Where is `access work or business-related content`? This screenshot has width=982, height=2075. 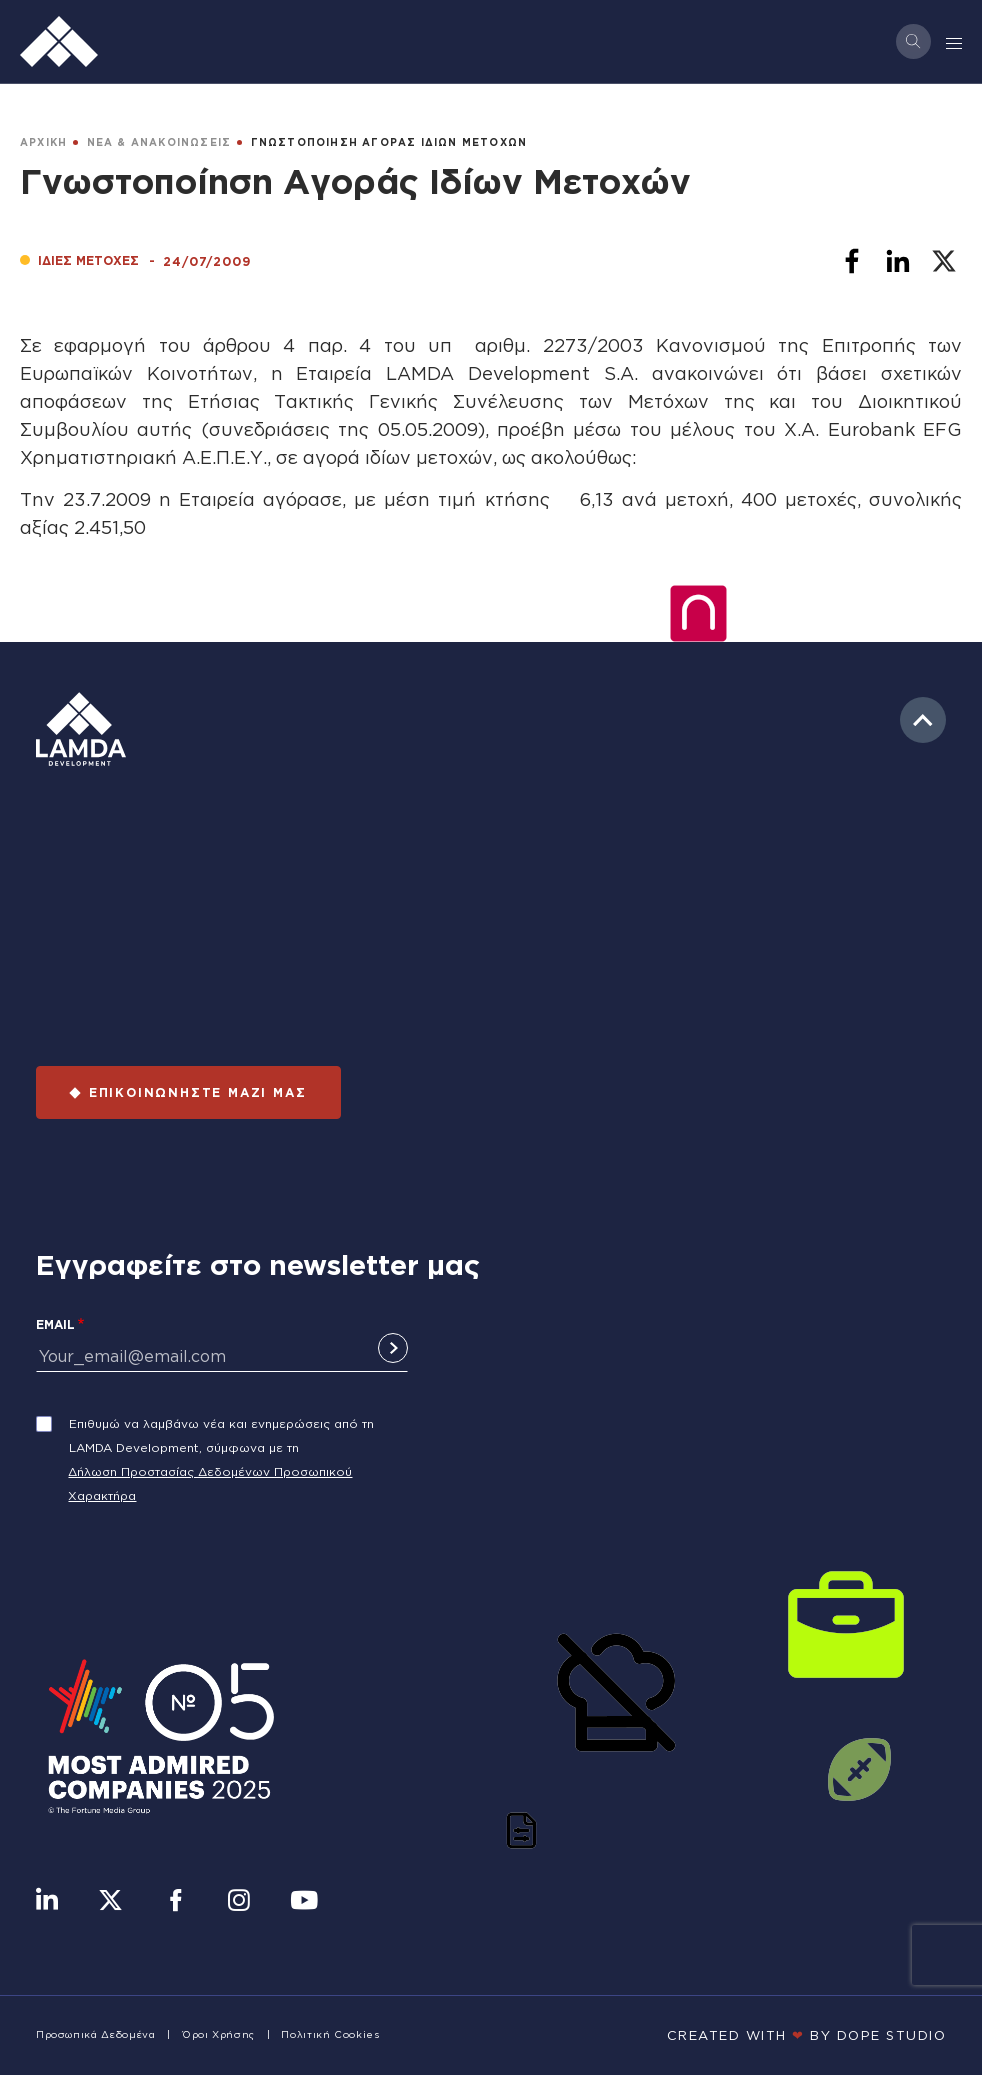 access work or business-related content is located at coordinates (846, 1629).